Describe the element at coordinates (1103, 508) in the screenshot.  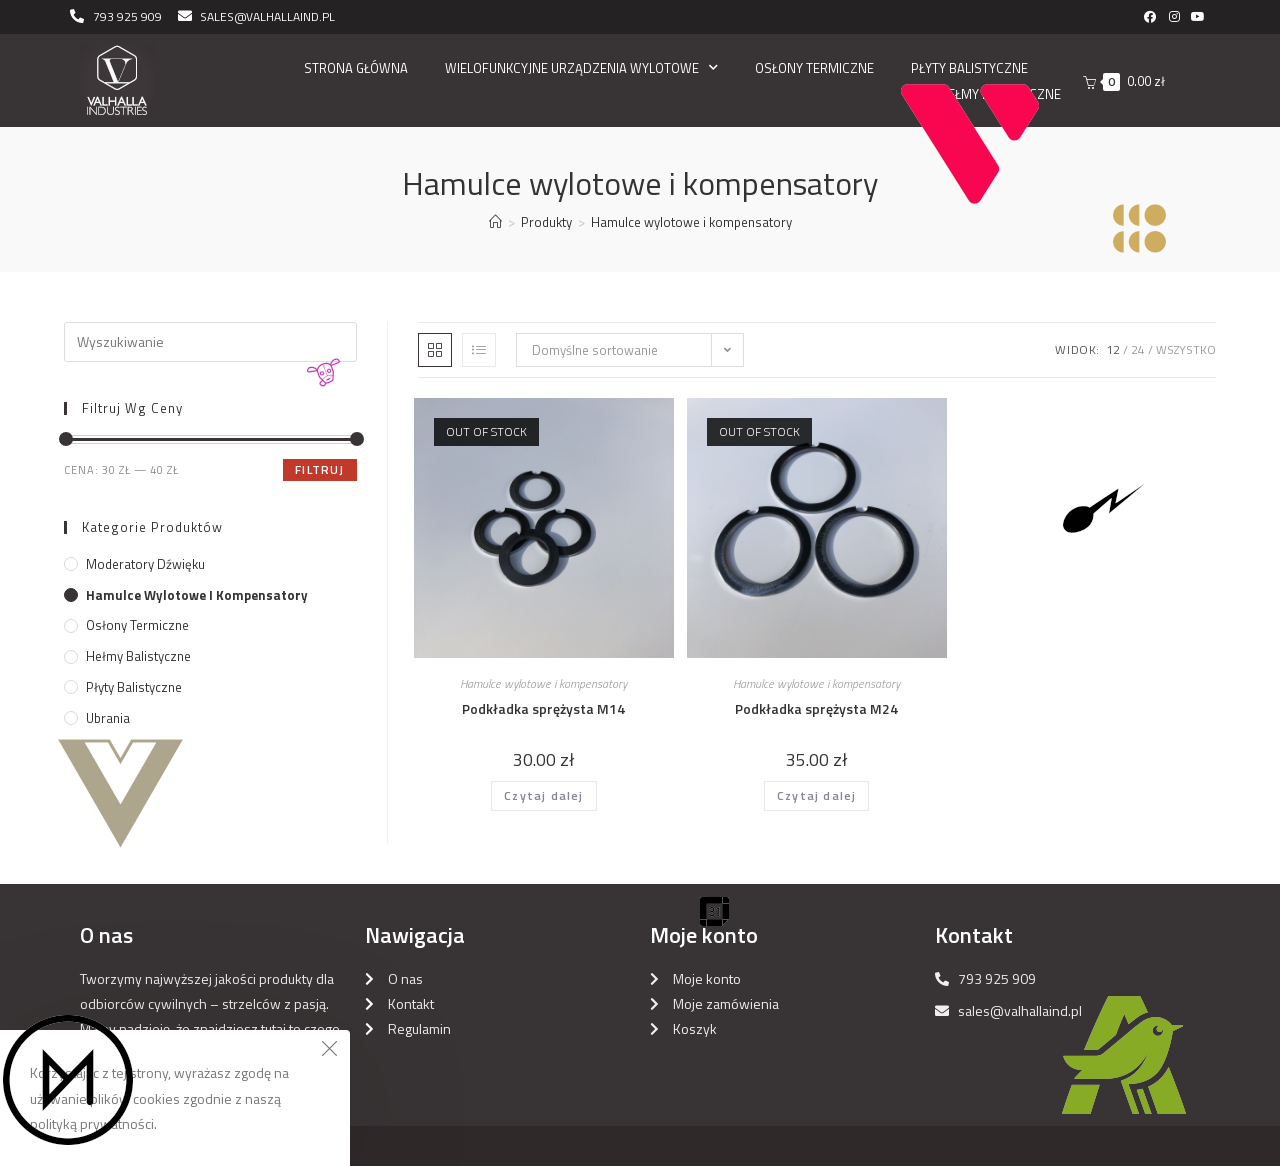
I see `gamescience company logo` at that location.